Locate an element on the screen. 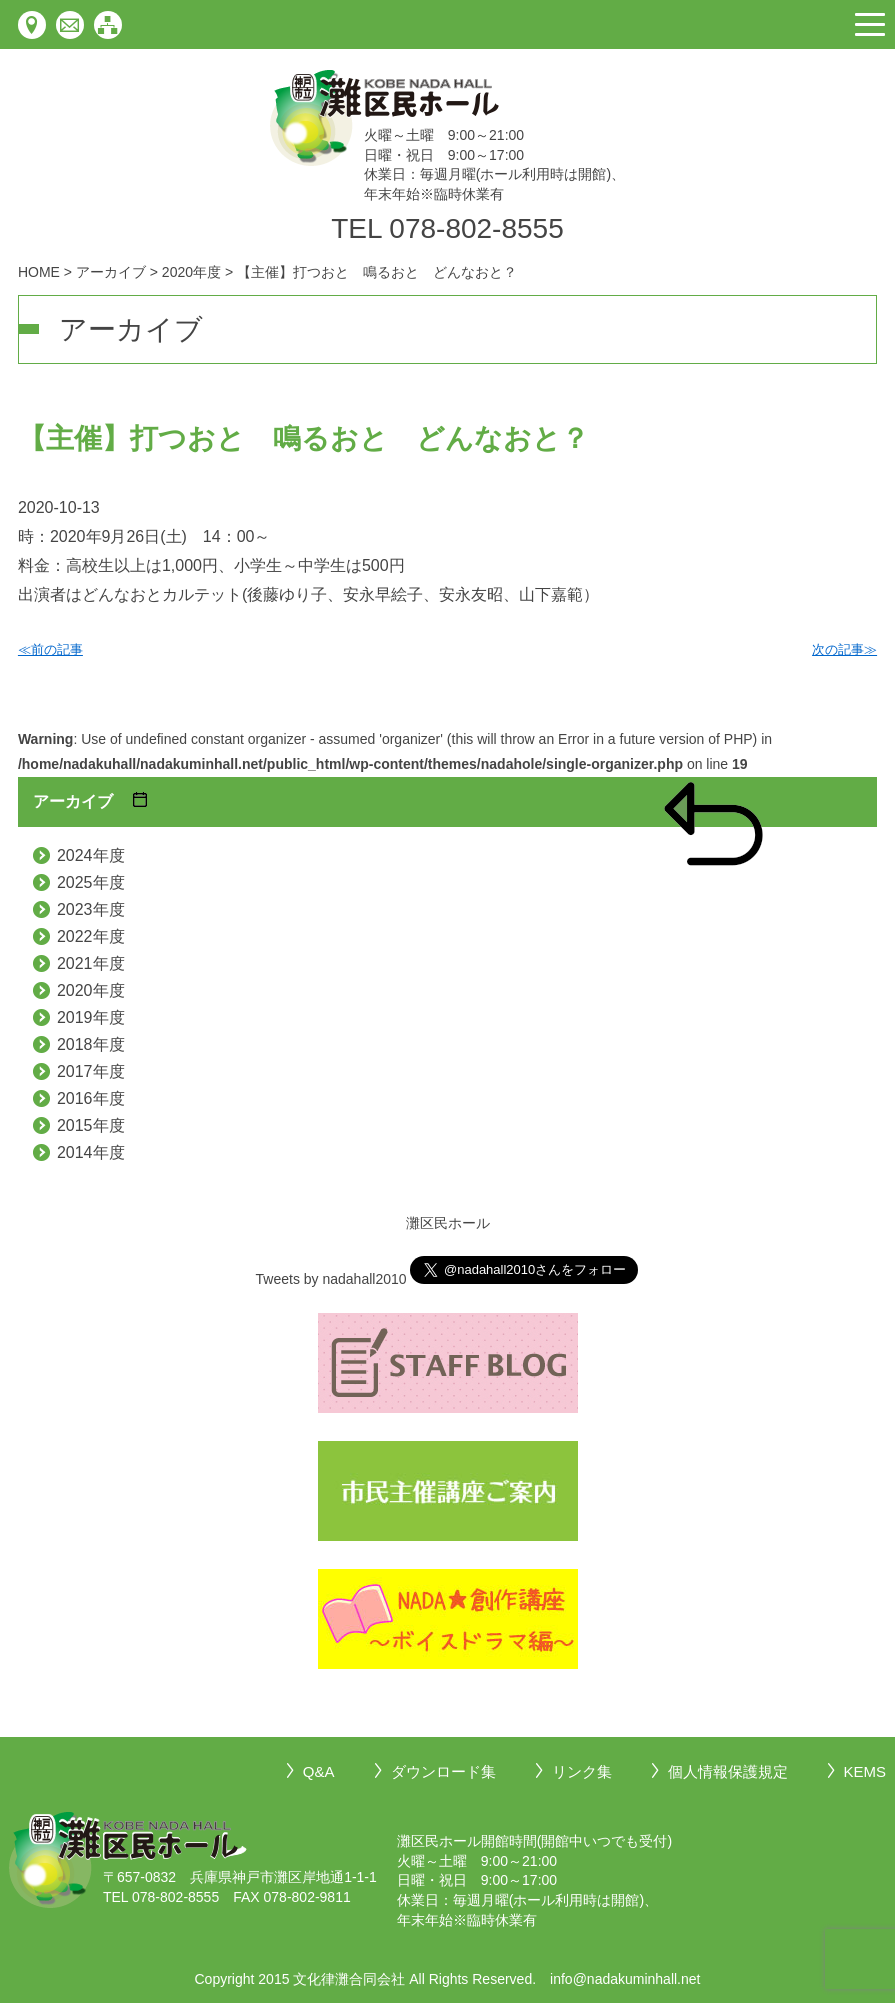 Image resolution: width=895 pixels, height=2003 pixels. undo previous action is located at coordinates (713, 827).